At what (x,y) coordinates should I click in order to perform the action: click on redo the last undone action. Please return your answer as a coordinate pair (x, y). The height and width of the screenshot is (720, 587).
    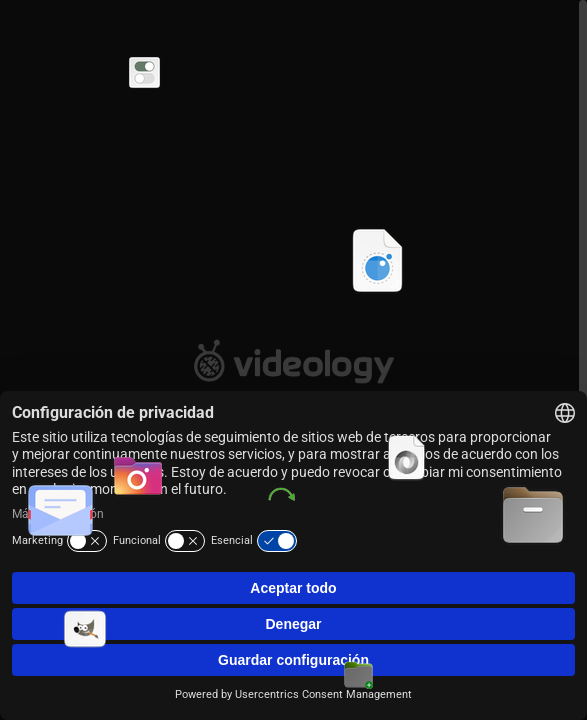
    Looking at the image, I should click on (281, 494).